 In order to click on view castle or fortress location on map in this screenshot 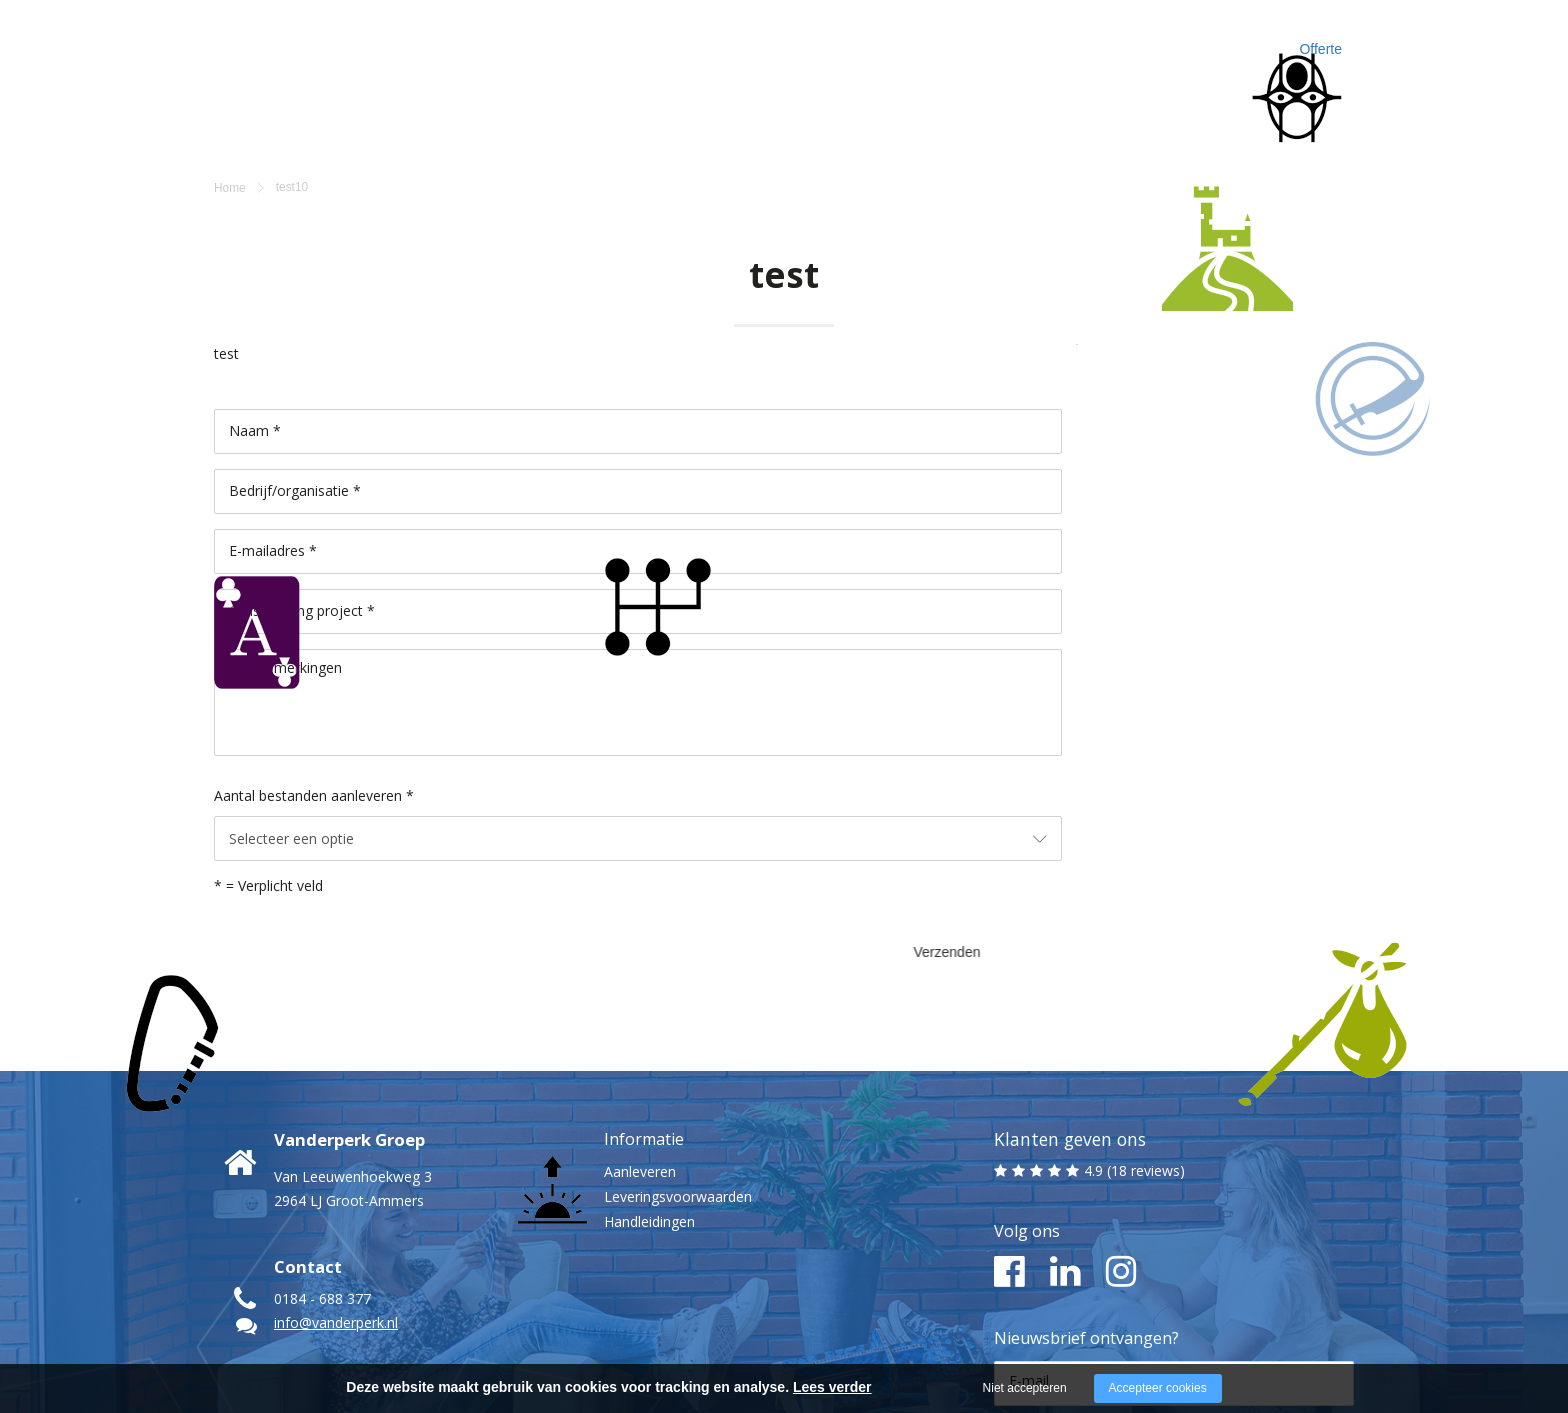, I will do `click(1227, 245)`.